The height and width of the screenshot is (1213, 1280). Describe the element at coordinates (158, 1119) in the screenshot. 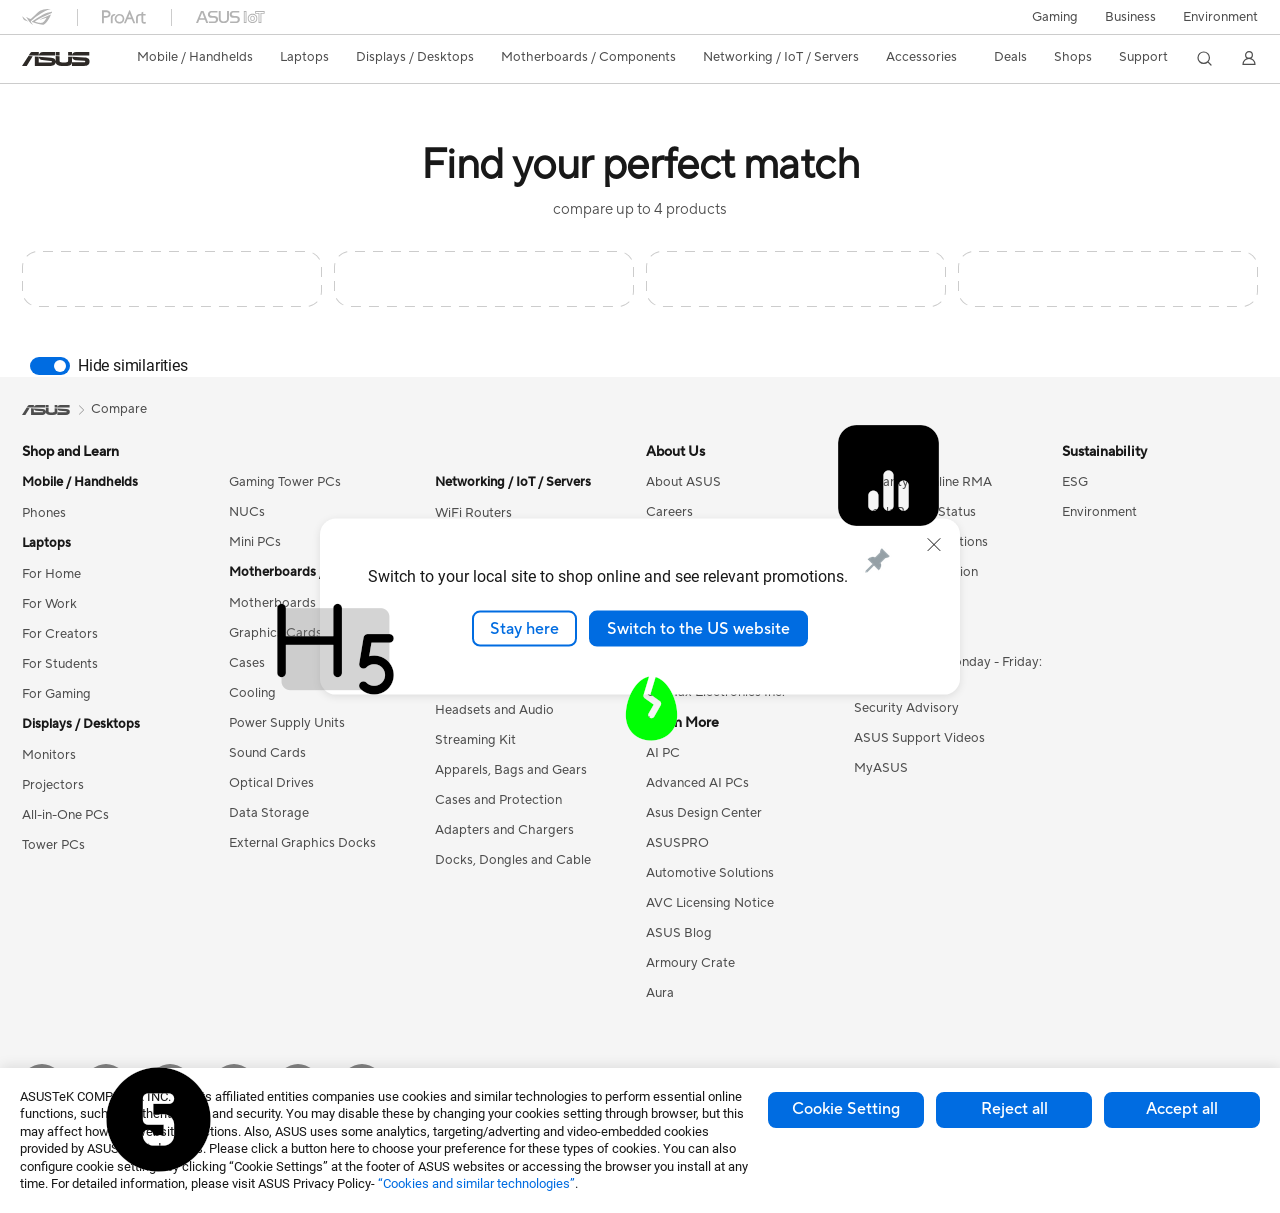

I see `indicates step 5 in a multi-step process` at that location.